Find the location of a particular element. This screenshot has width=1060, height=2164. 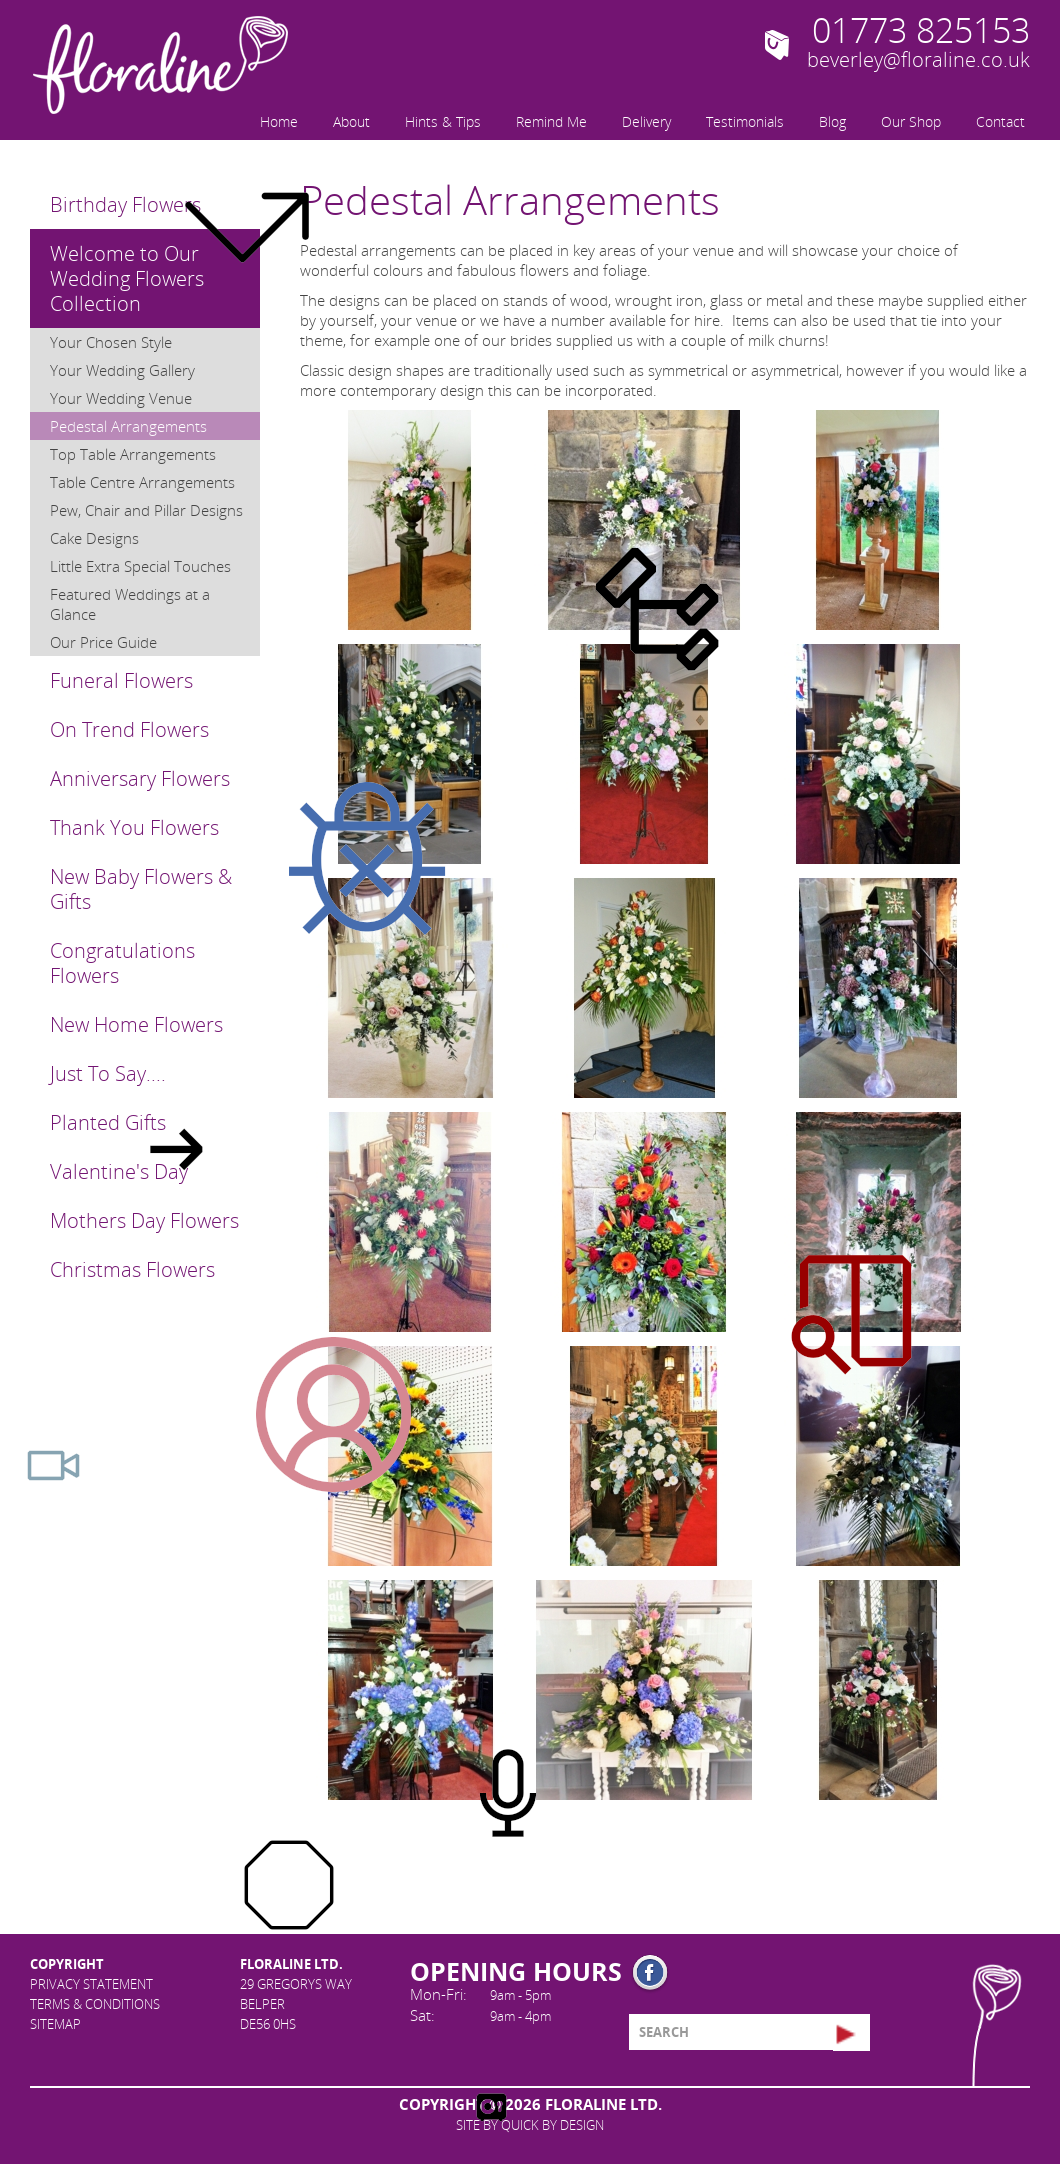

indicates a class definition in code is located at coordinates (658, 610).